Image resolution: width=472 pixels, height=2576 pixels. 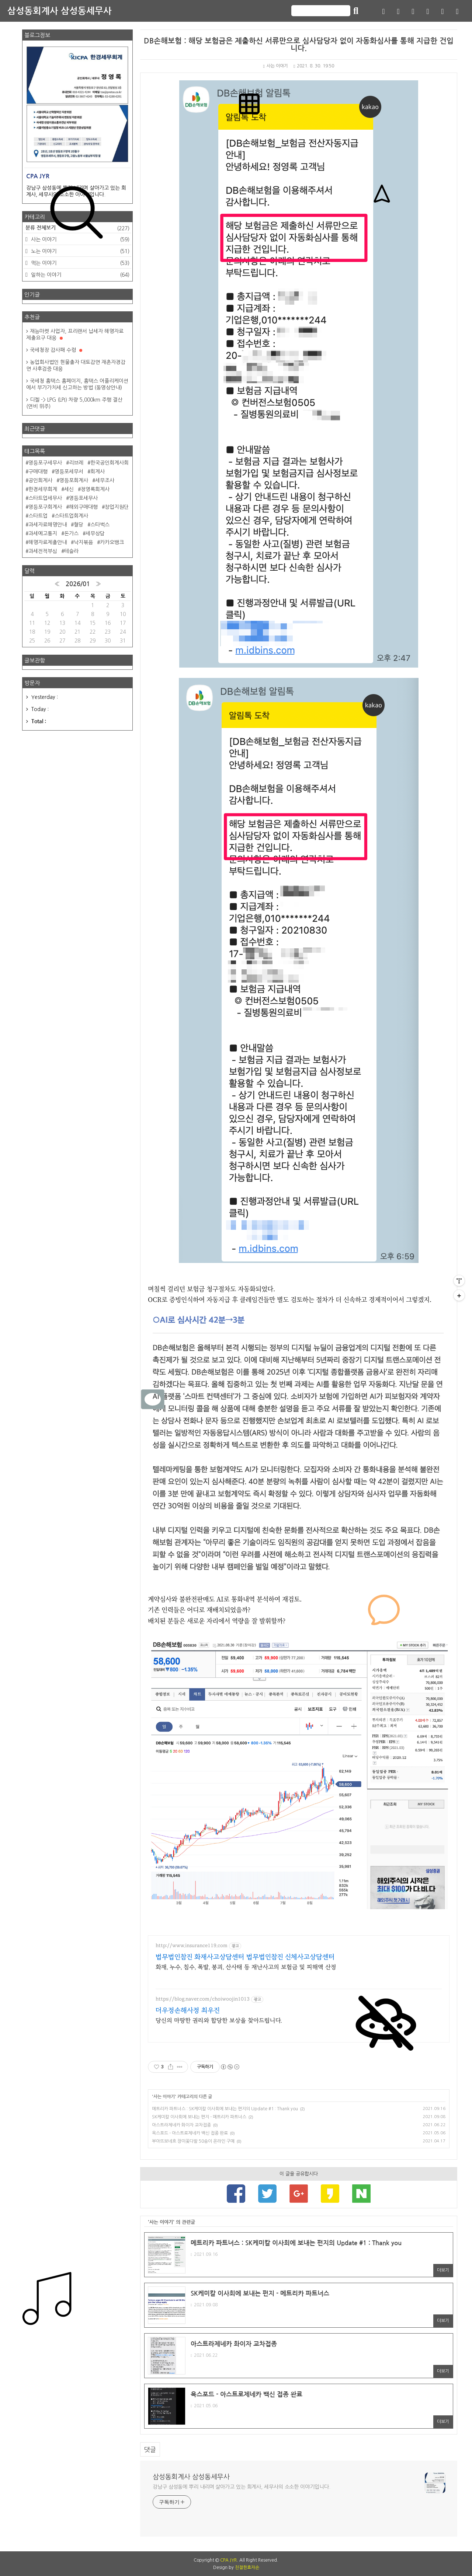 I want to click on search for content, so click(x=76, y=212).